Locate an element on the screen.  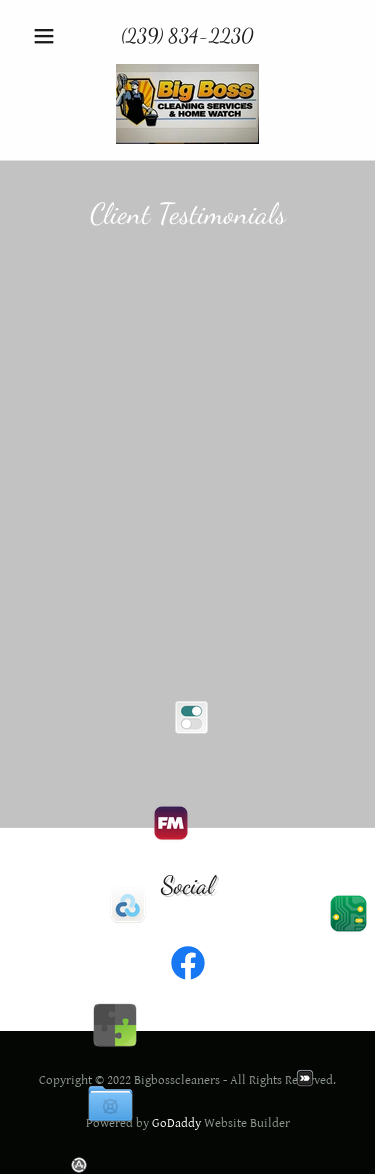
open the extensions manager is located at coordinates (115, 1025).